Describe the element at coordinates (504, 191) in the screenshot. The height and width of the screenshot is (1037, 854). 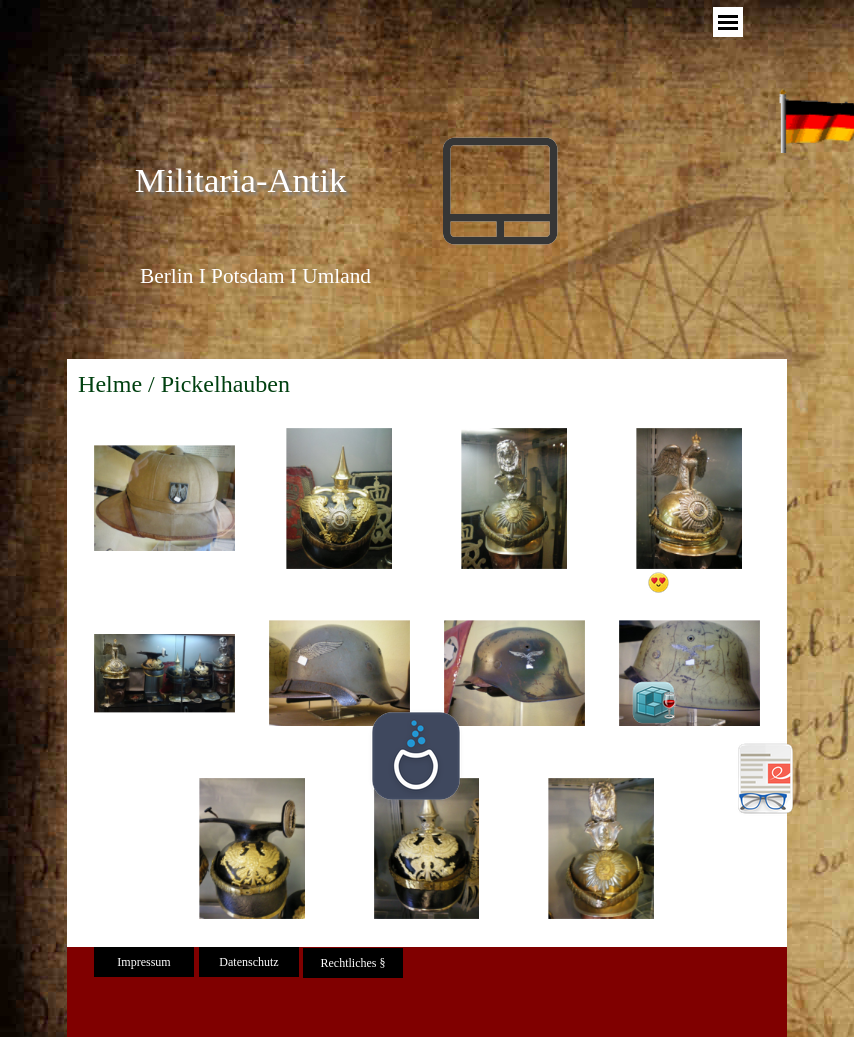
I see `touchpad or trackpad input device` at that location.